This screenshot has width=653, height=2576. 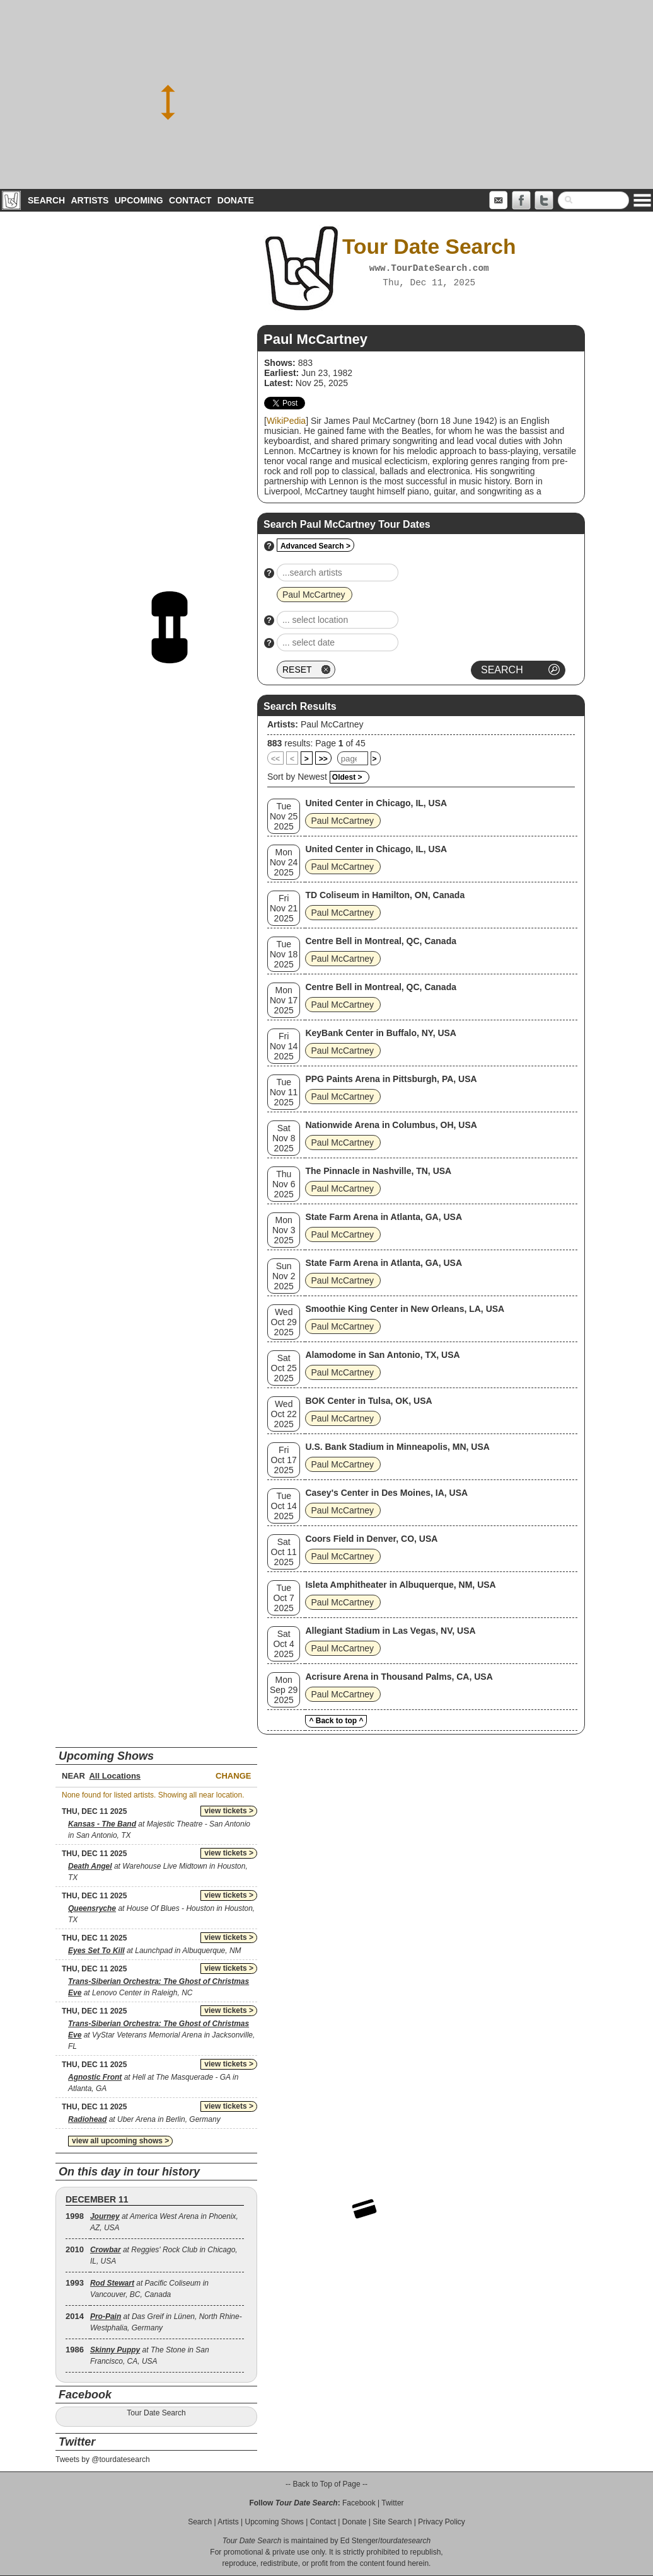 I want to click on flip image or object vertically, so click(x=168, y=102).